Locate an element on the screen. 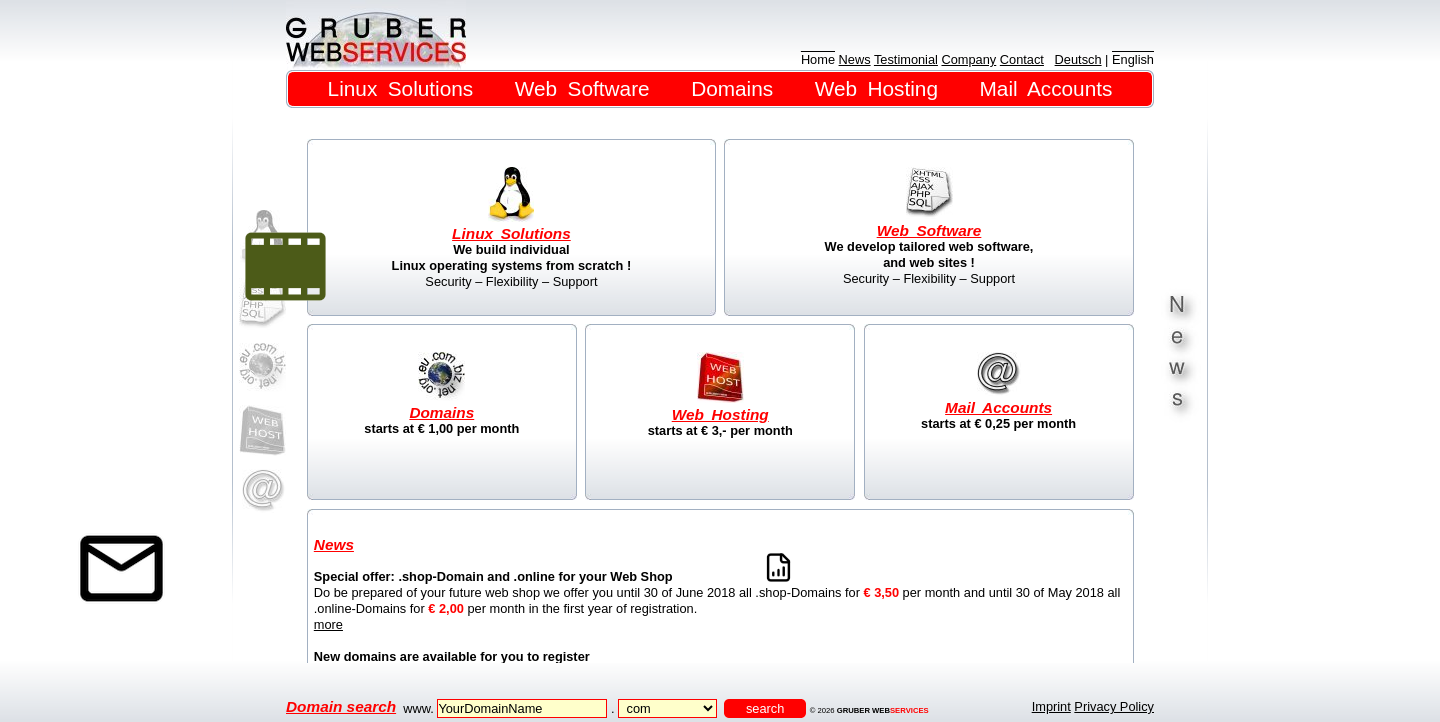 Image resolution: width=1440 pixels, height=722 pixels. open your email inbox is located at coordinates (121, 568).